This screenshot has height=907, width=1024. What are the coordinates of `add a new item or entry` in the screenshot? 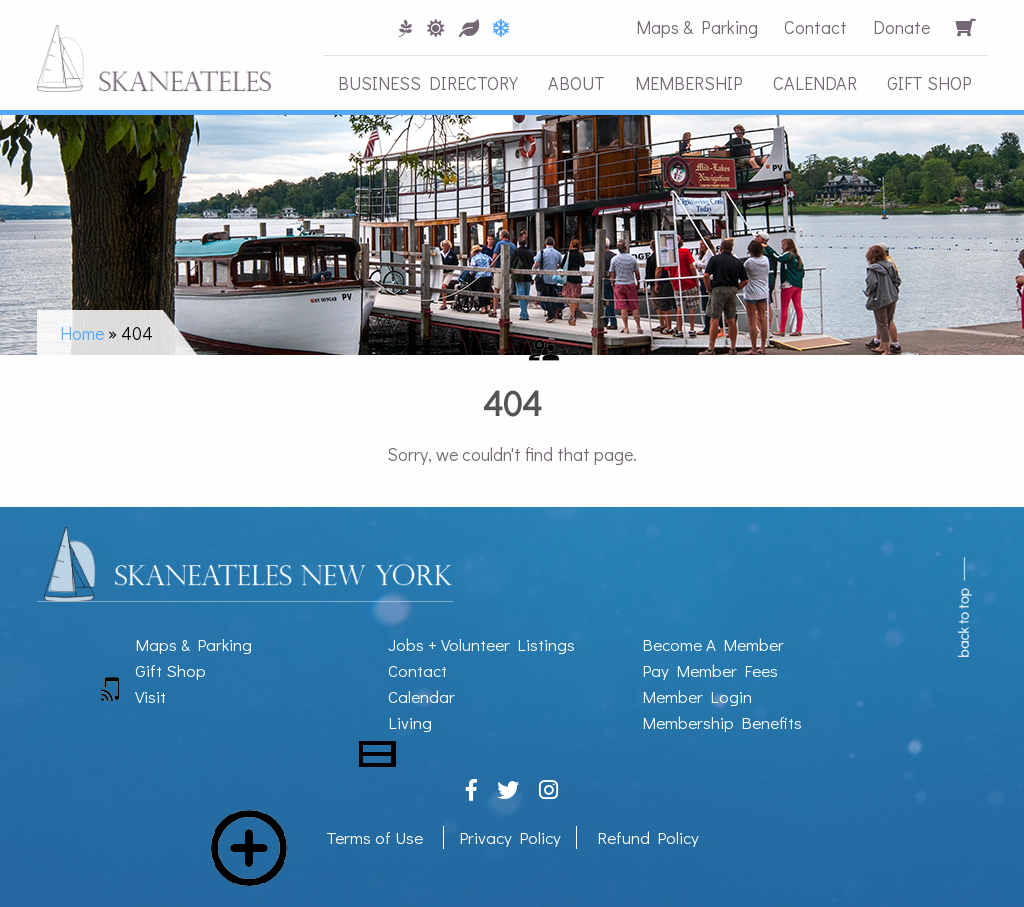 It's located at (249, 848).